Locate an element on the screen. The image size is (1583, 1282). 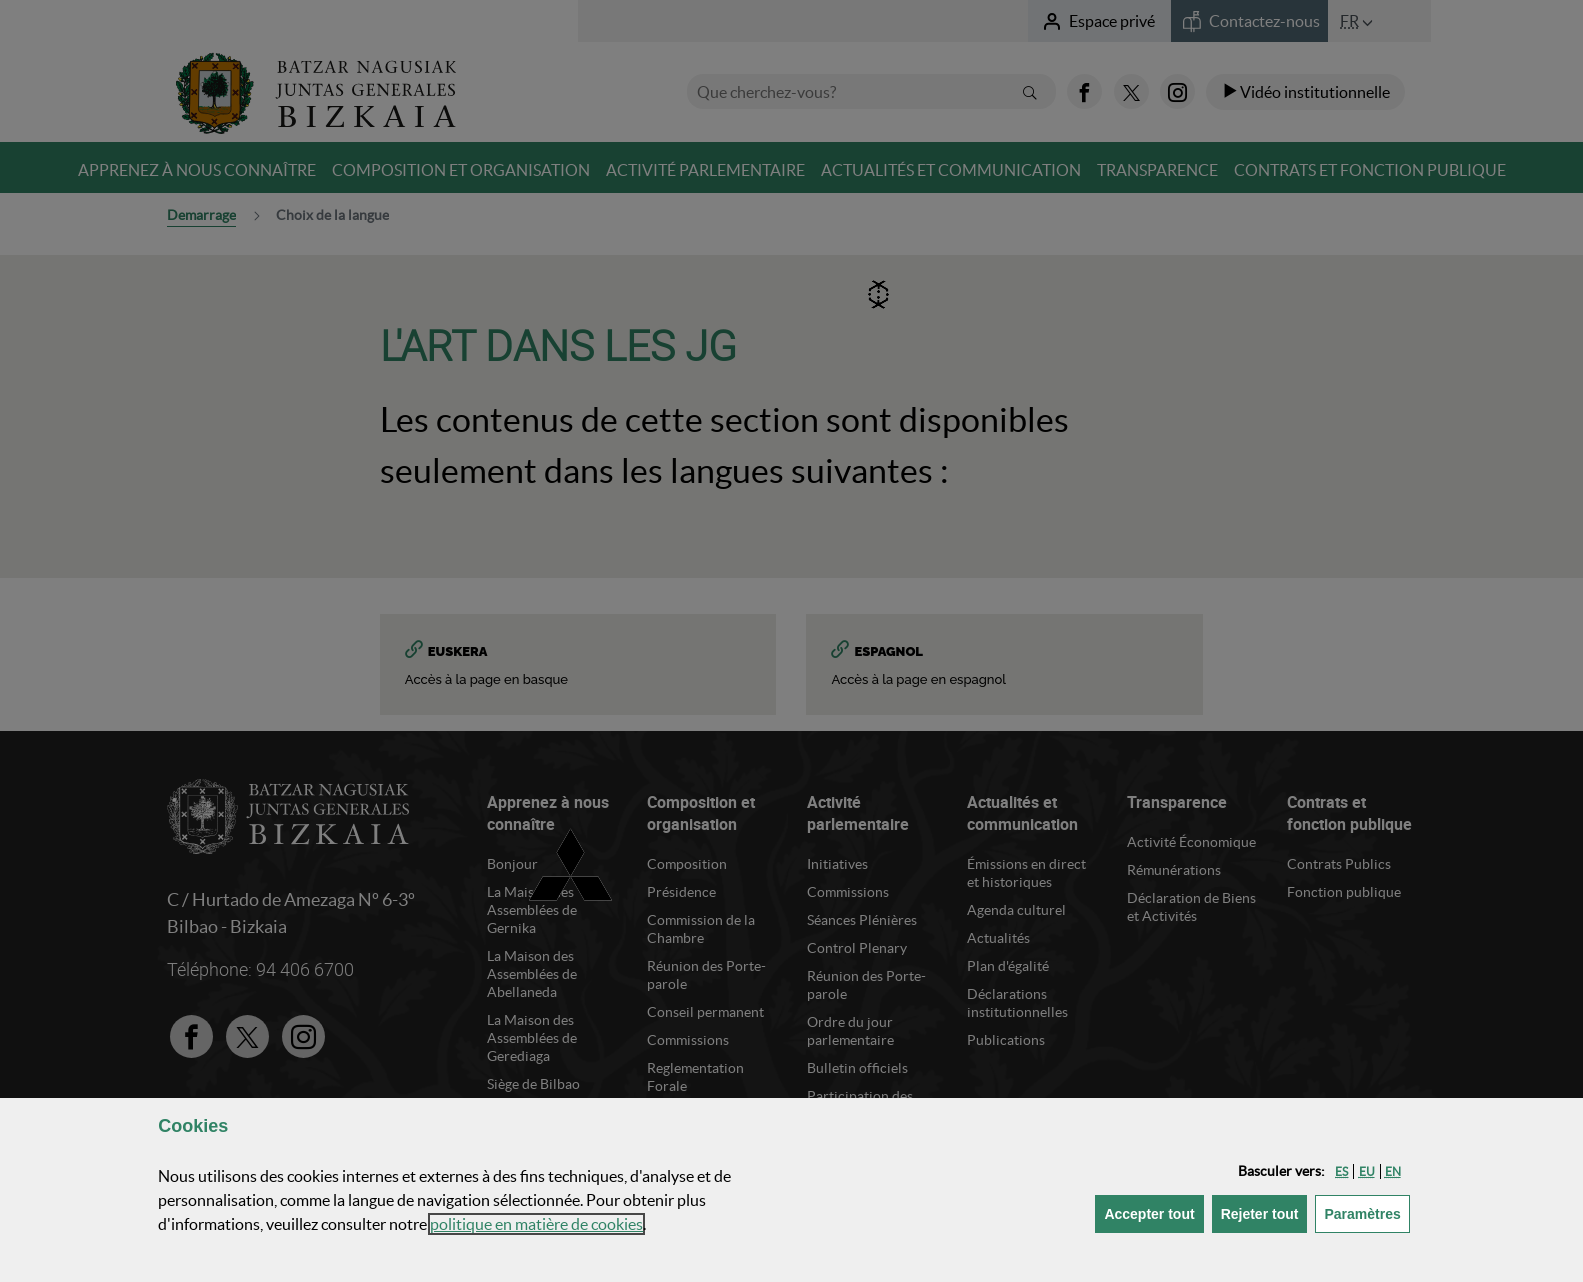
google cloud dataflow service logo is located at coordinates (878, 294).